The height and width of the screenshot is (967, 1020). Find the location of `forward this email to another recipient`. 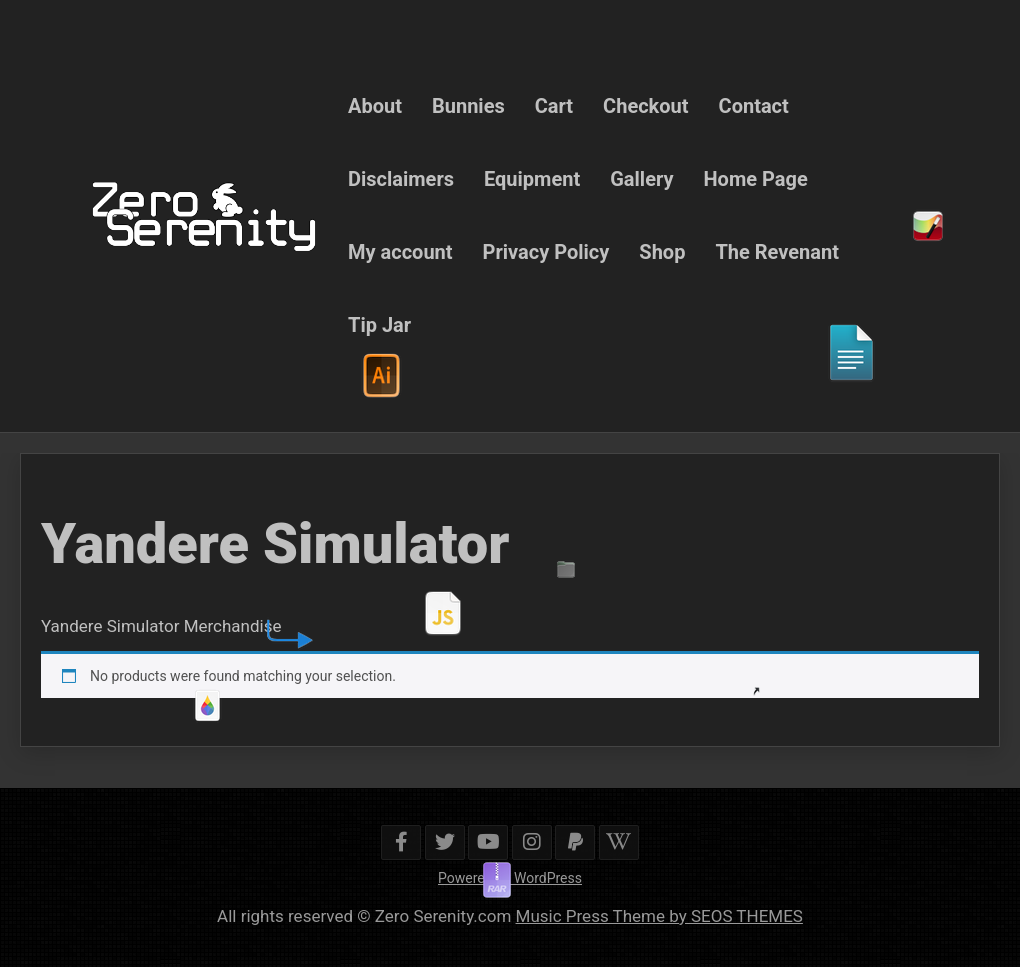

forward this email to another recipient is located at coordinates (290, 630).